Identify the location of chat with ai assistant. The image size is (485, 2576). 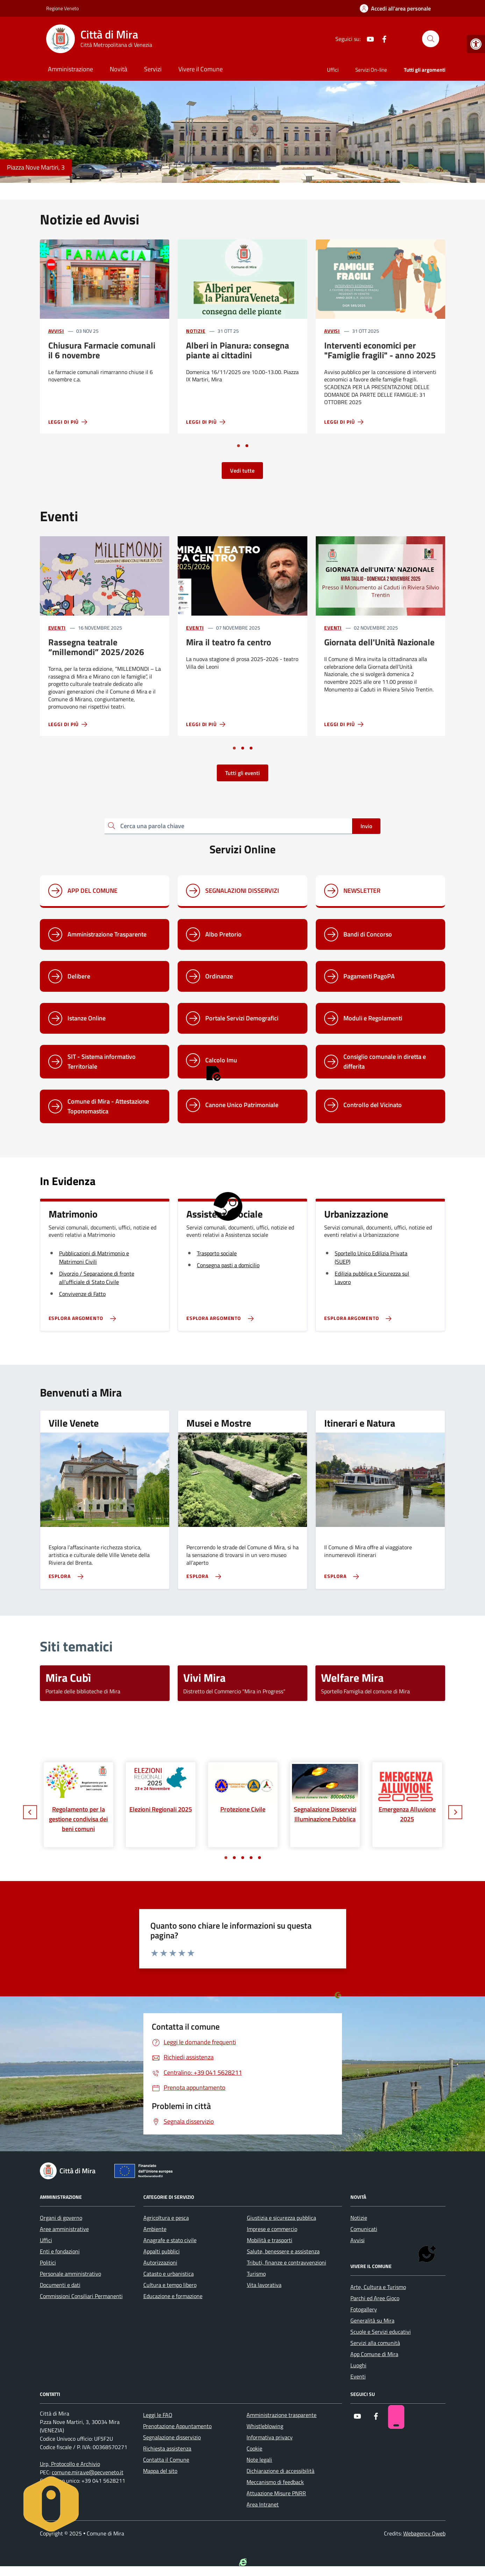
(427, 2254).